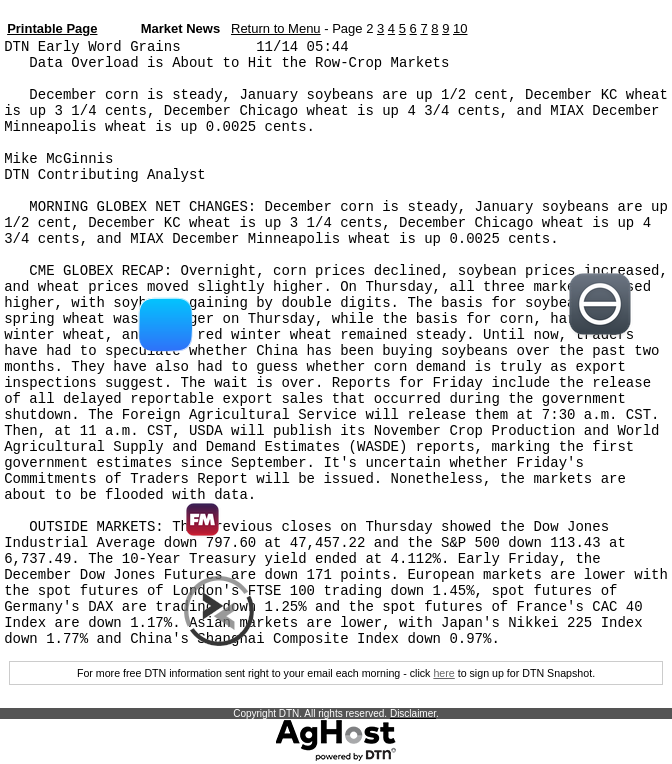 Image resolution: width=672 pixels, height=764 pixels. Describe the element at coordinates (165, 324) in the screenshot. I see `blank app icon template for customization` at that location.